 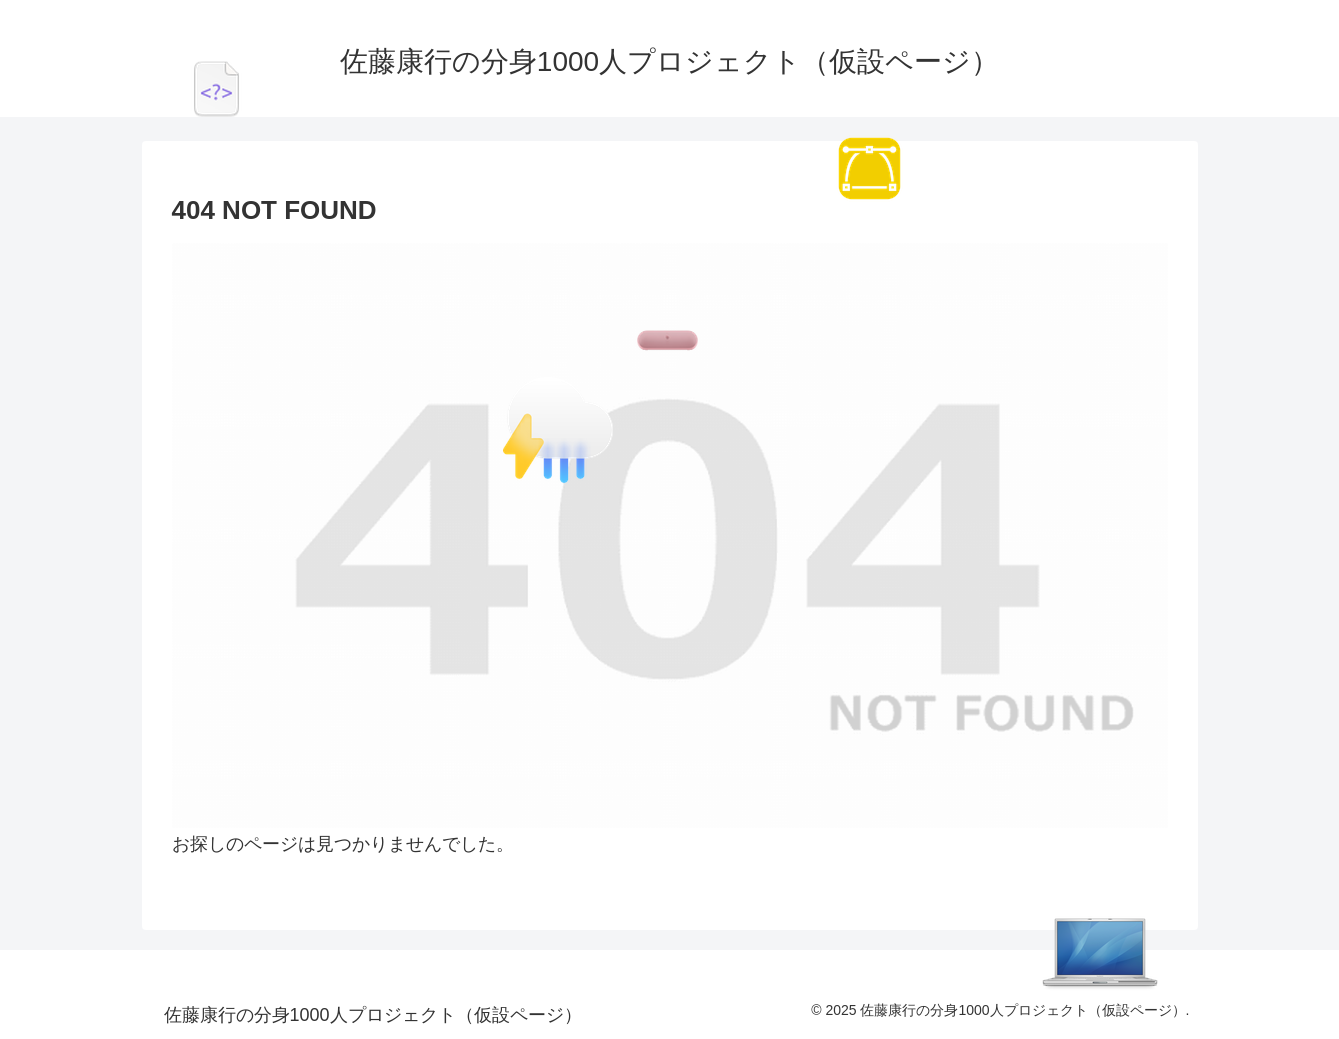 I want to click on connect to a bluetooth speaker, so click(x=667, y=340).